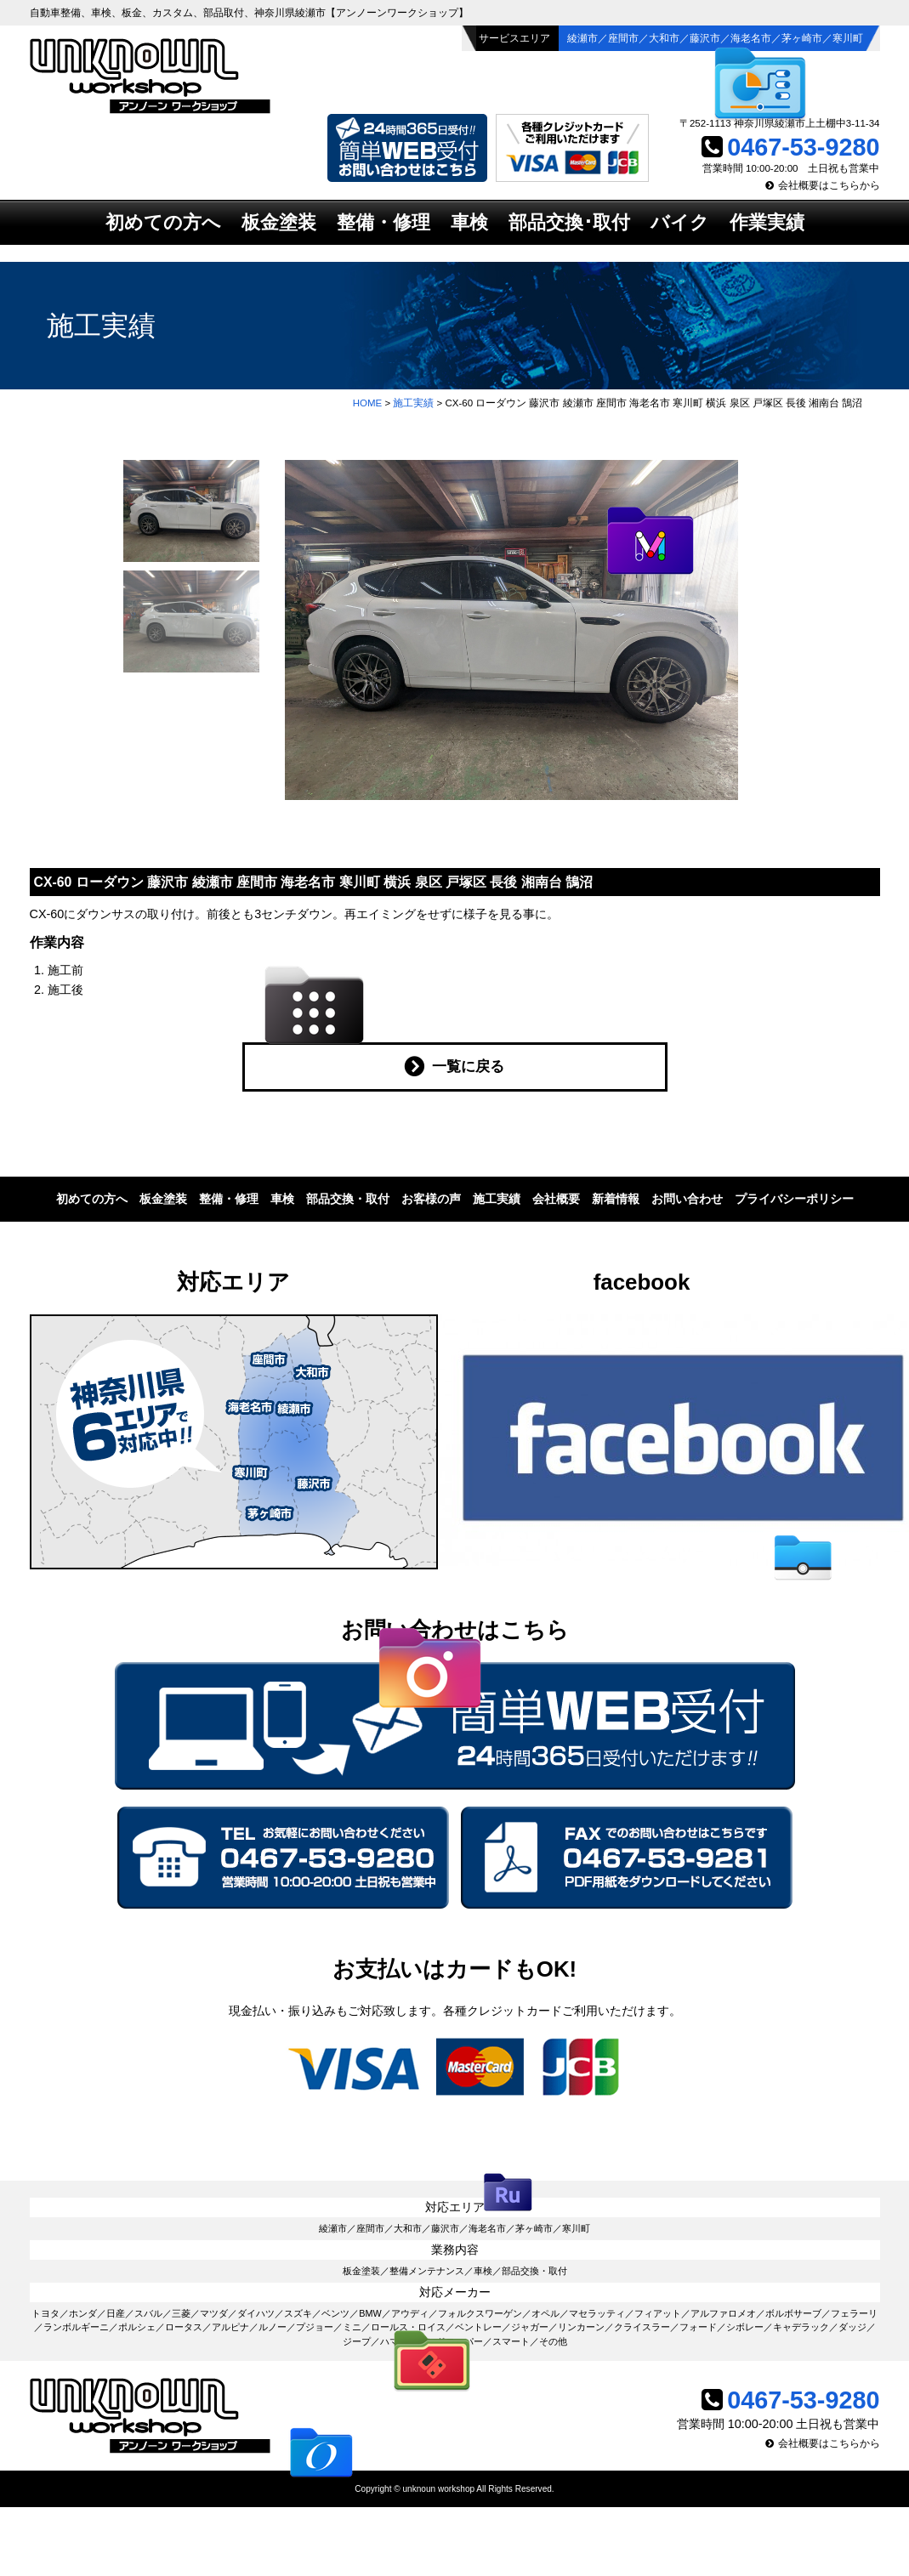  I want to click on open wondershare mockitt project files, so click(650, 542).